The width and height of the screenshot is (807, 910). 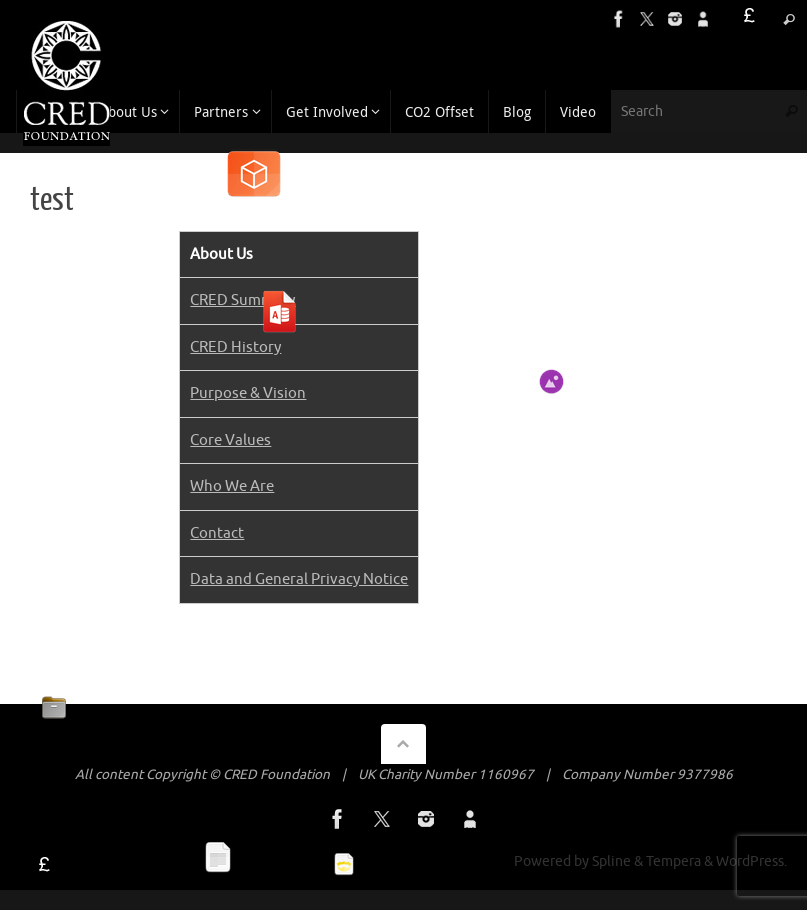 I want to click on a microsoft access database file, so click(x=279, y=311).